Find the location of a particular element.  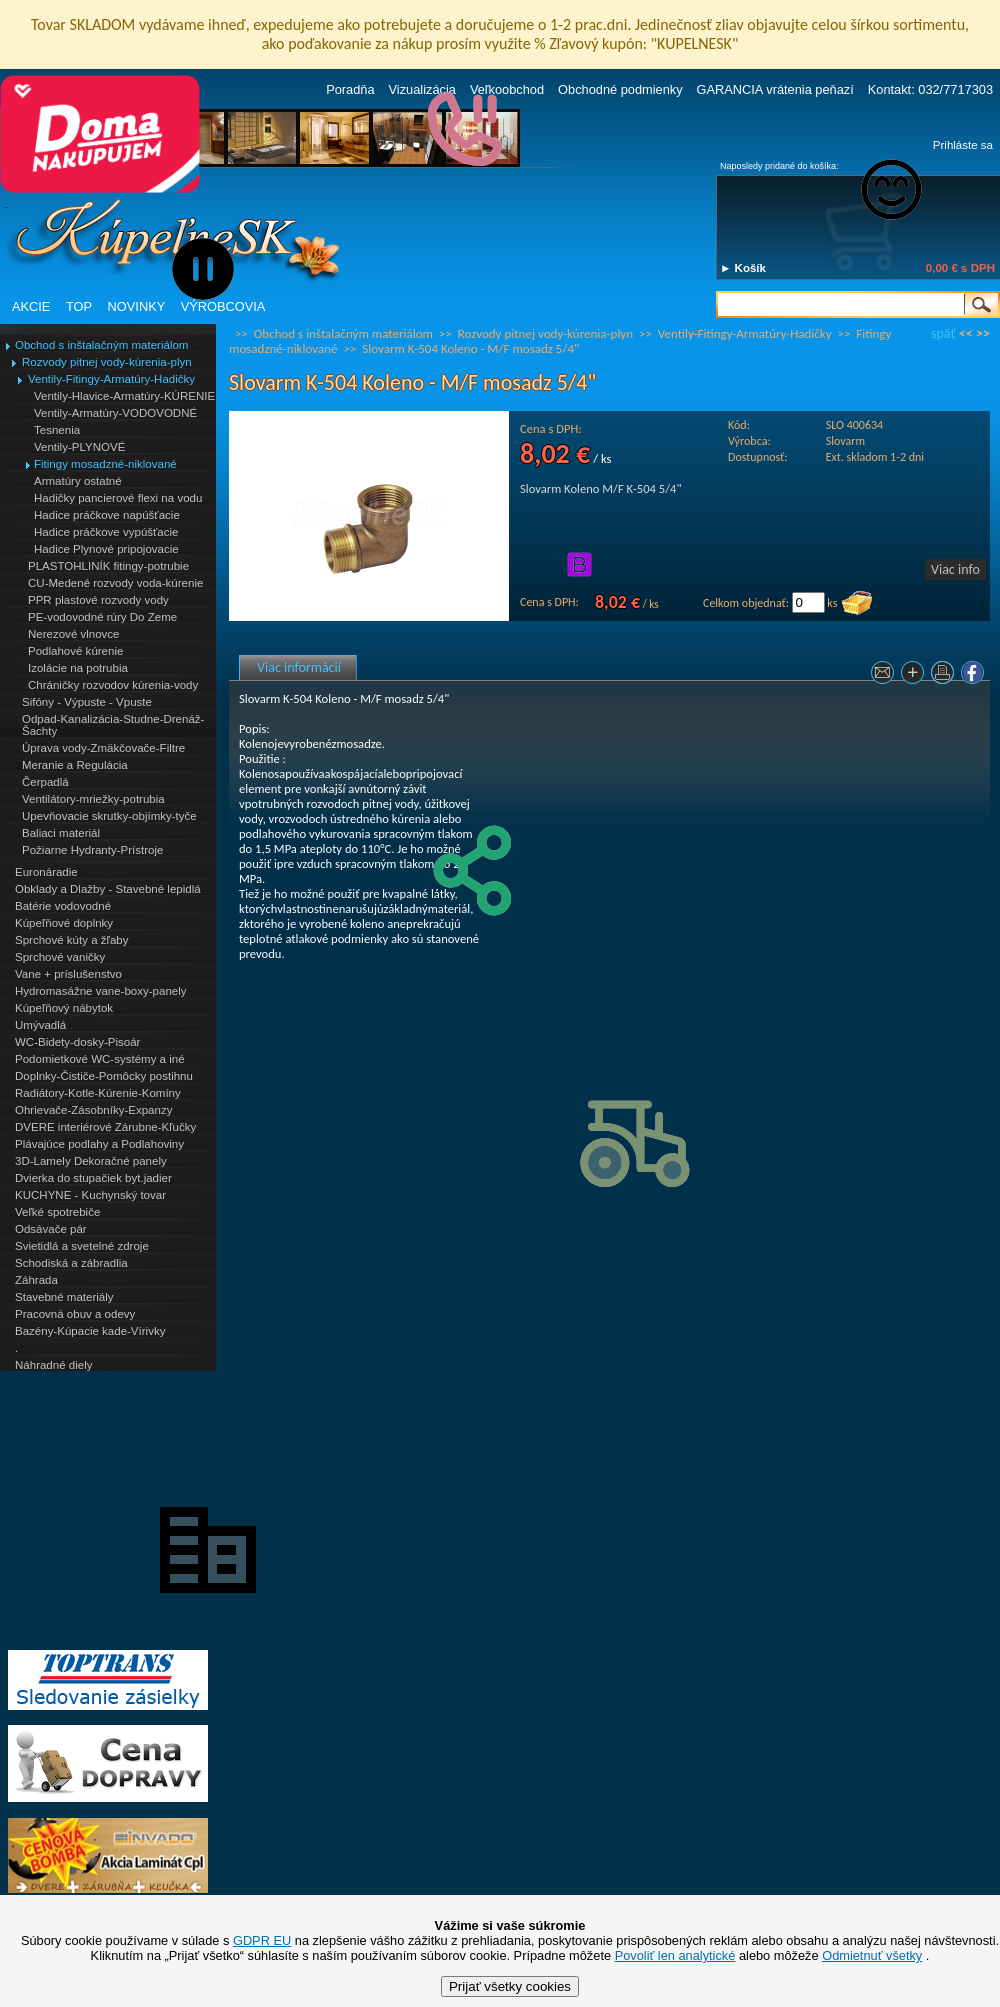

access farming or agricultural features is located at coordinates (633, 1142).